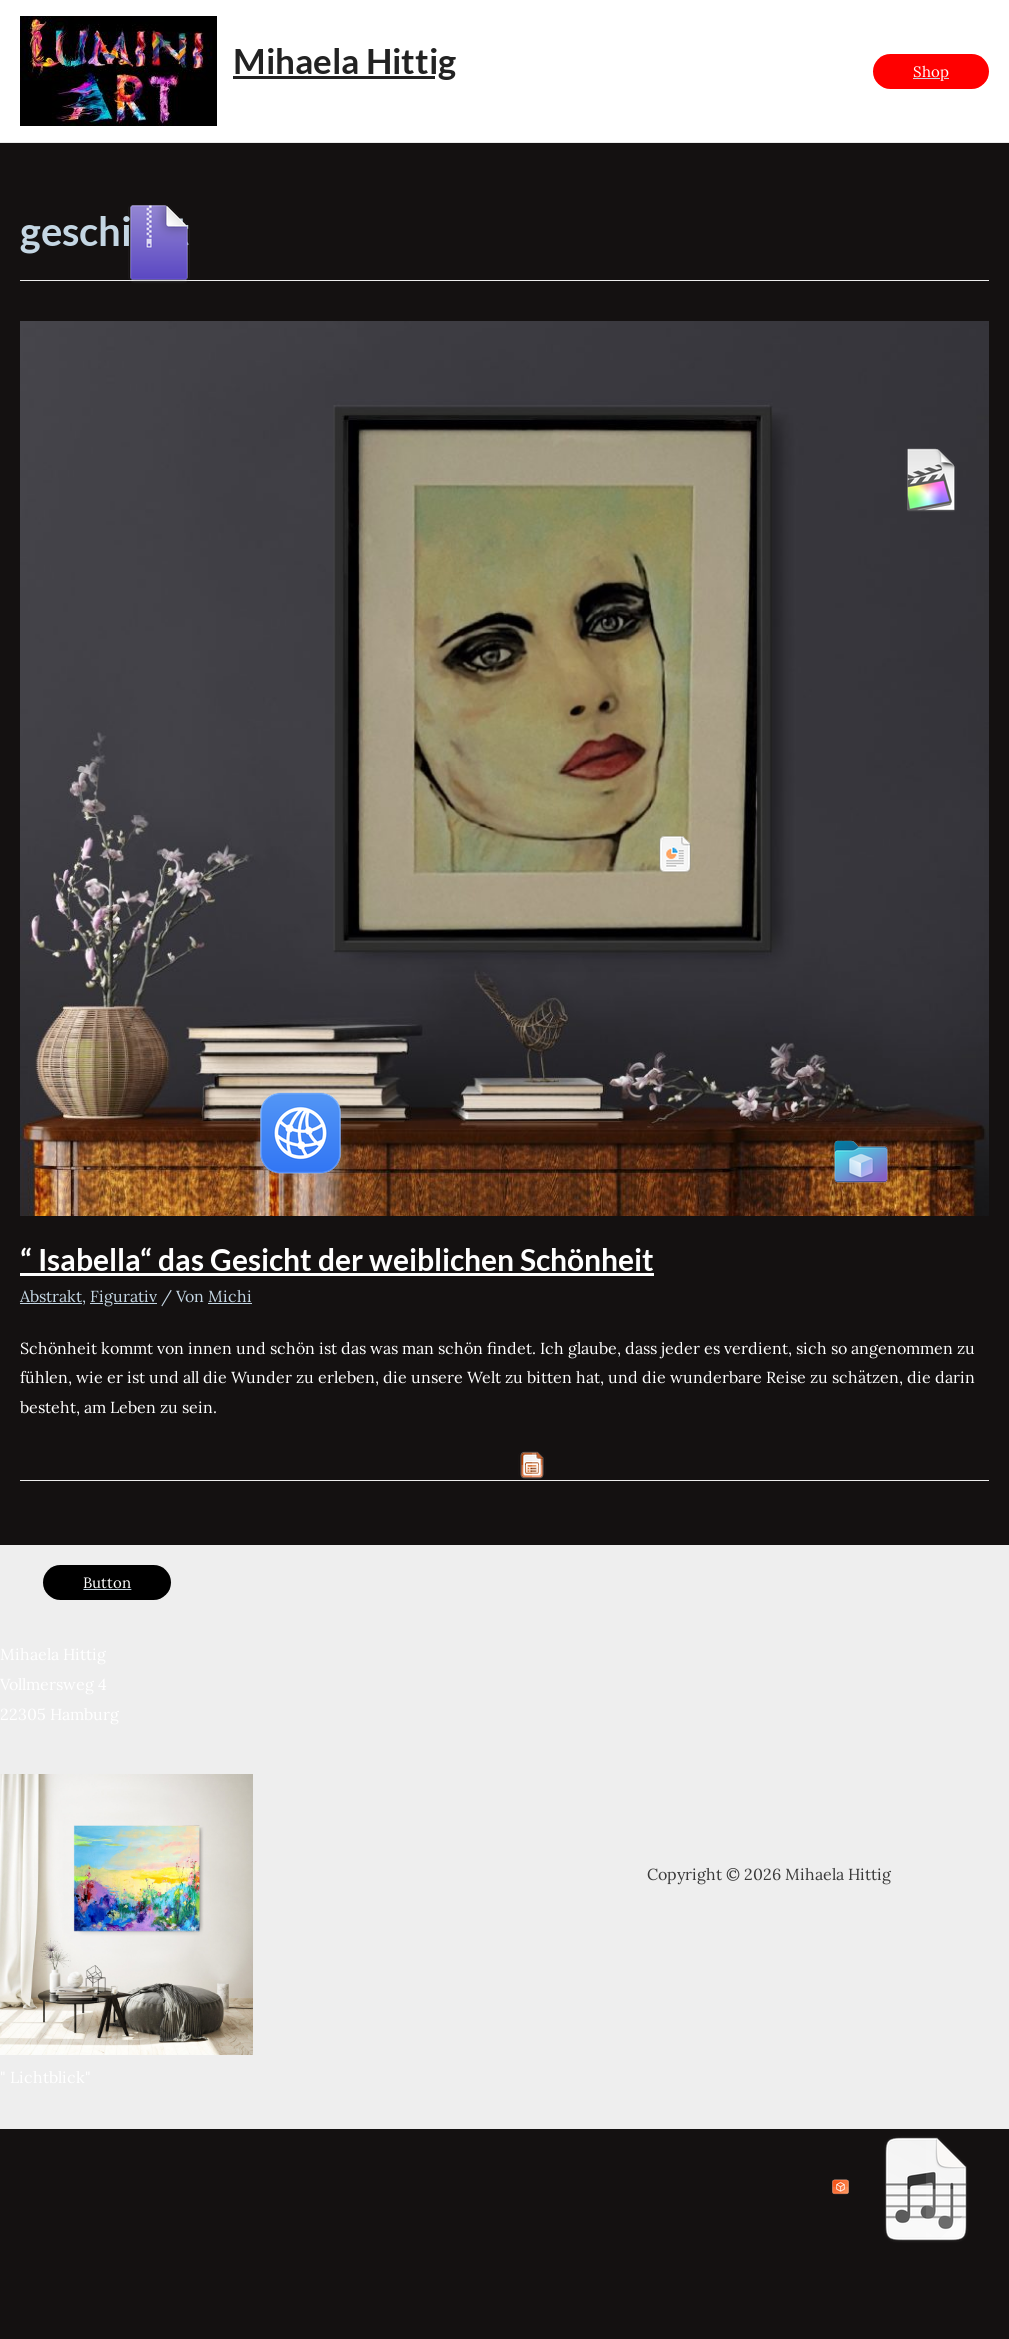  I want to click on a compressed bzdvi document file, so click(159, 244).